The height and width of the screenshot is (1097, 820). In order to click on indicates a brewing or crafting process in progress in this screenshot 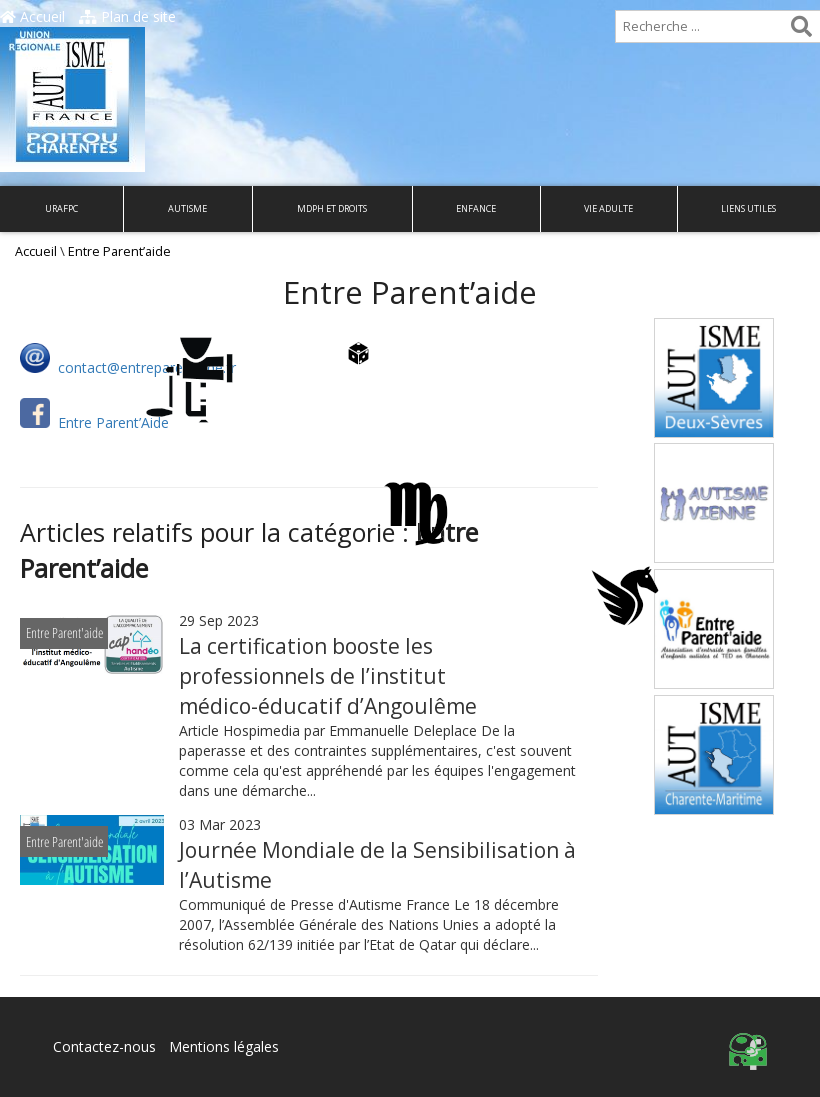, I will do `click(748, 1047)`.